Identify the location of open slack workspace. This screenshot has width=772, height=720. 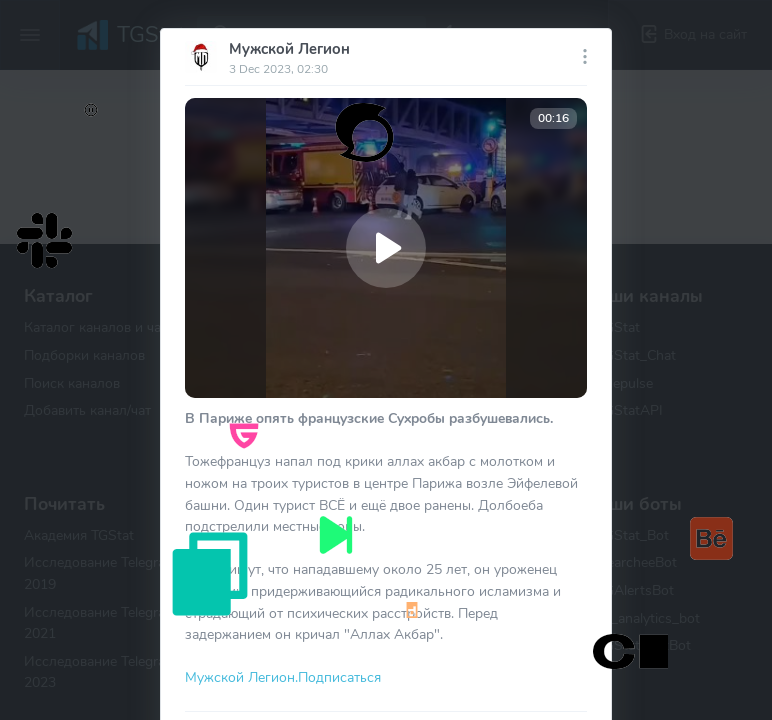
(44, 240).